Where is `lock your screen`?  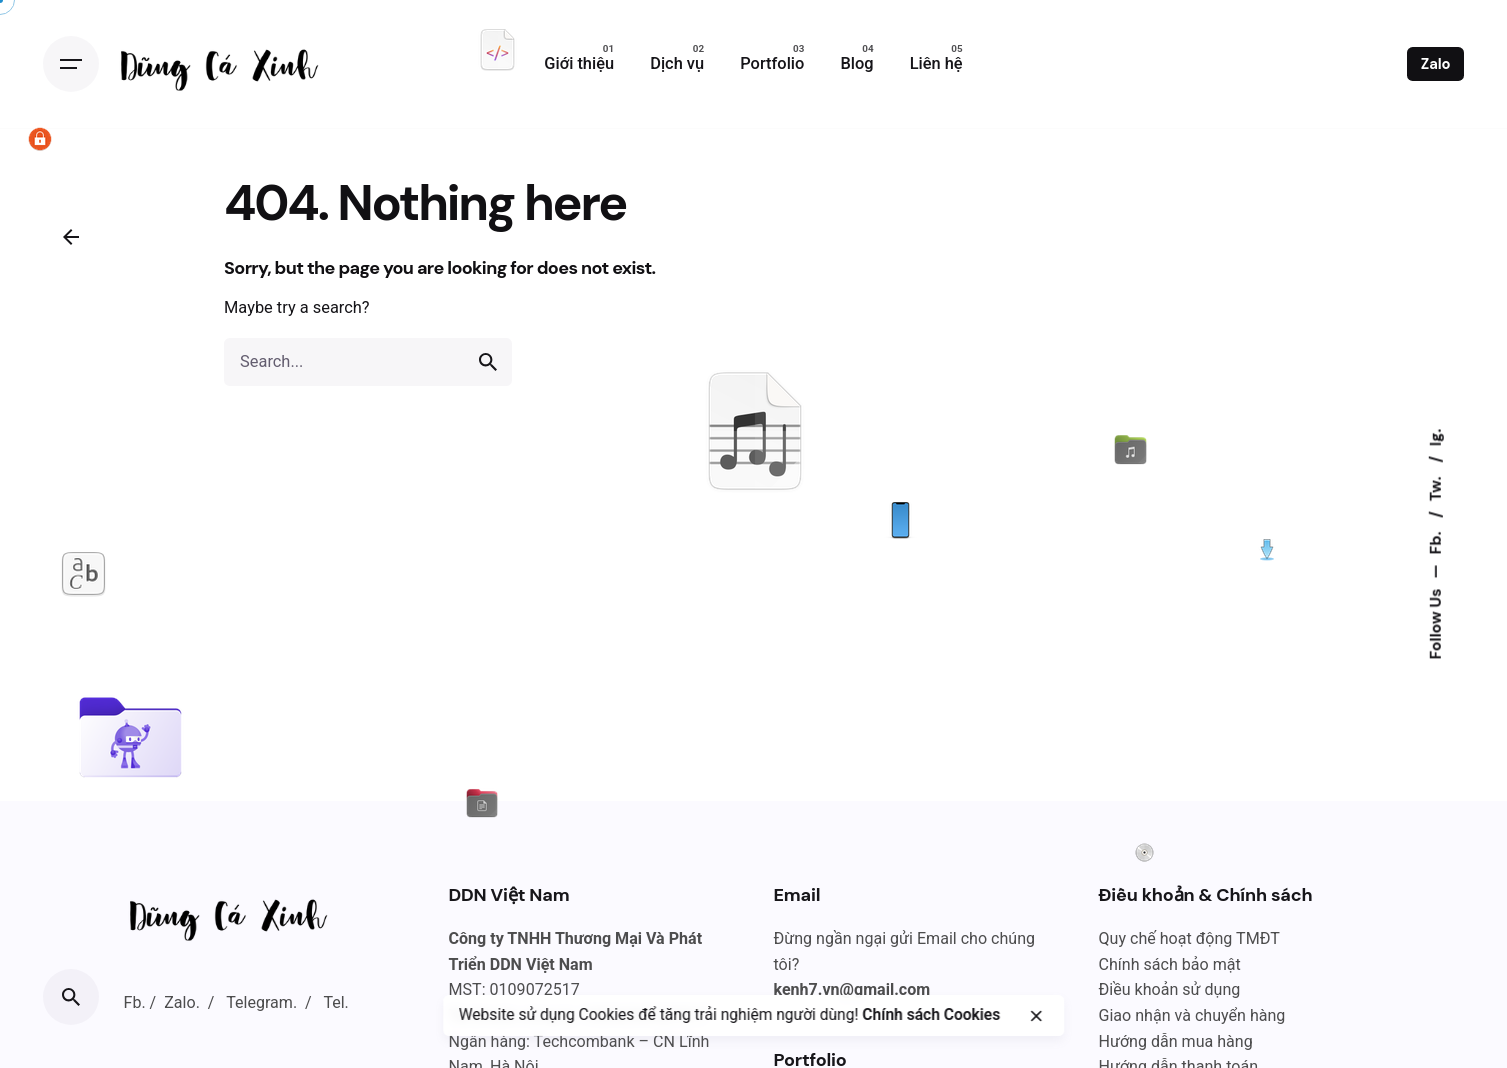 lock your screen is located at coordinates (40, 139).